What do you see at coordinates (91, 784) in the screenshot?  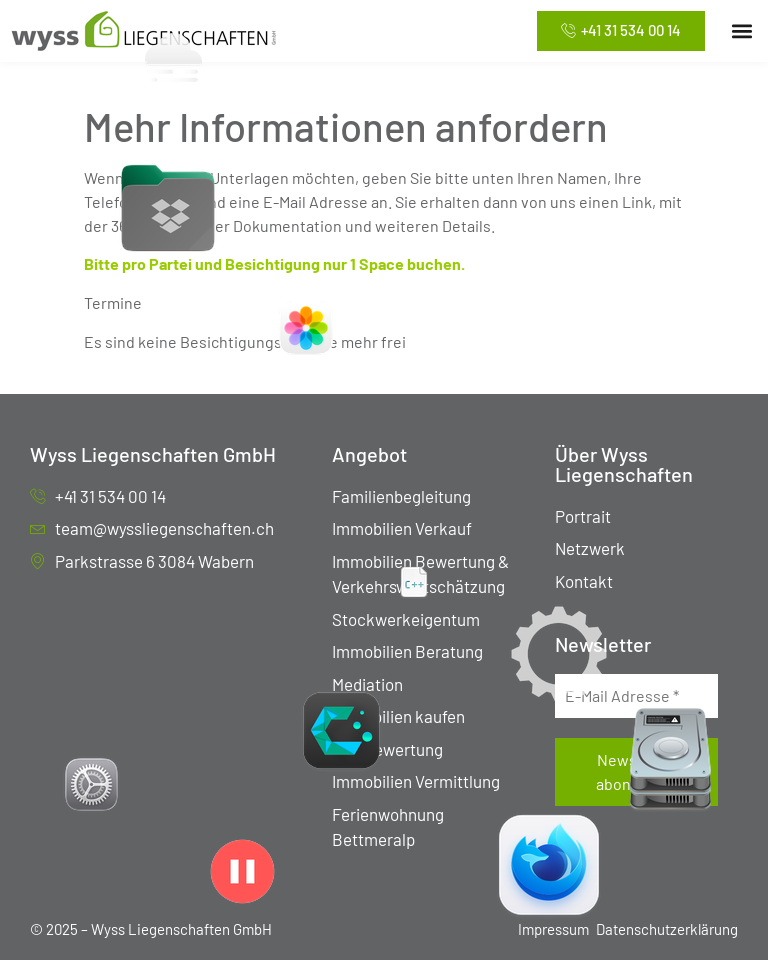 I see `open system settings` at bounding box center [91, 784].